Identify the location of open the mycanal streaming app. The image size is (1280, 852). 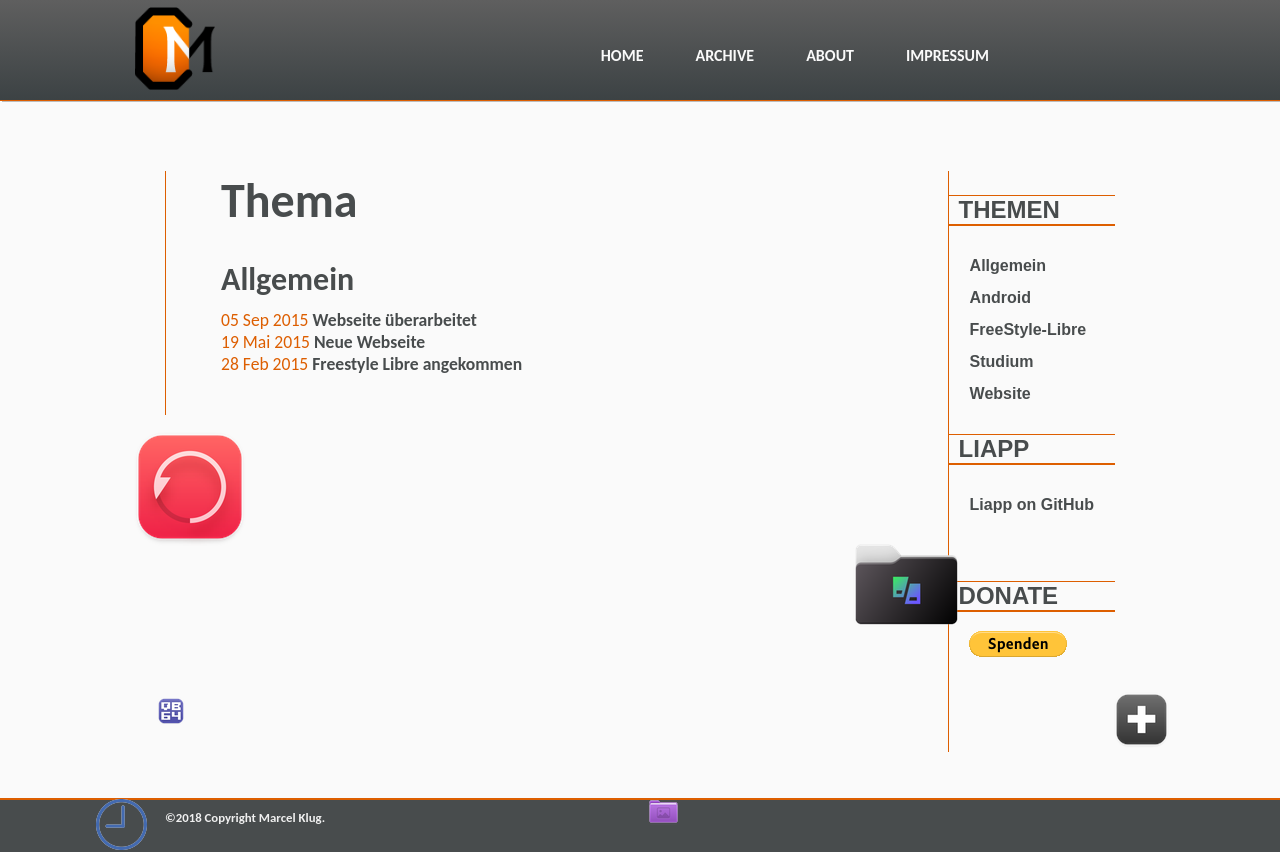
(1141, 719).